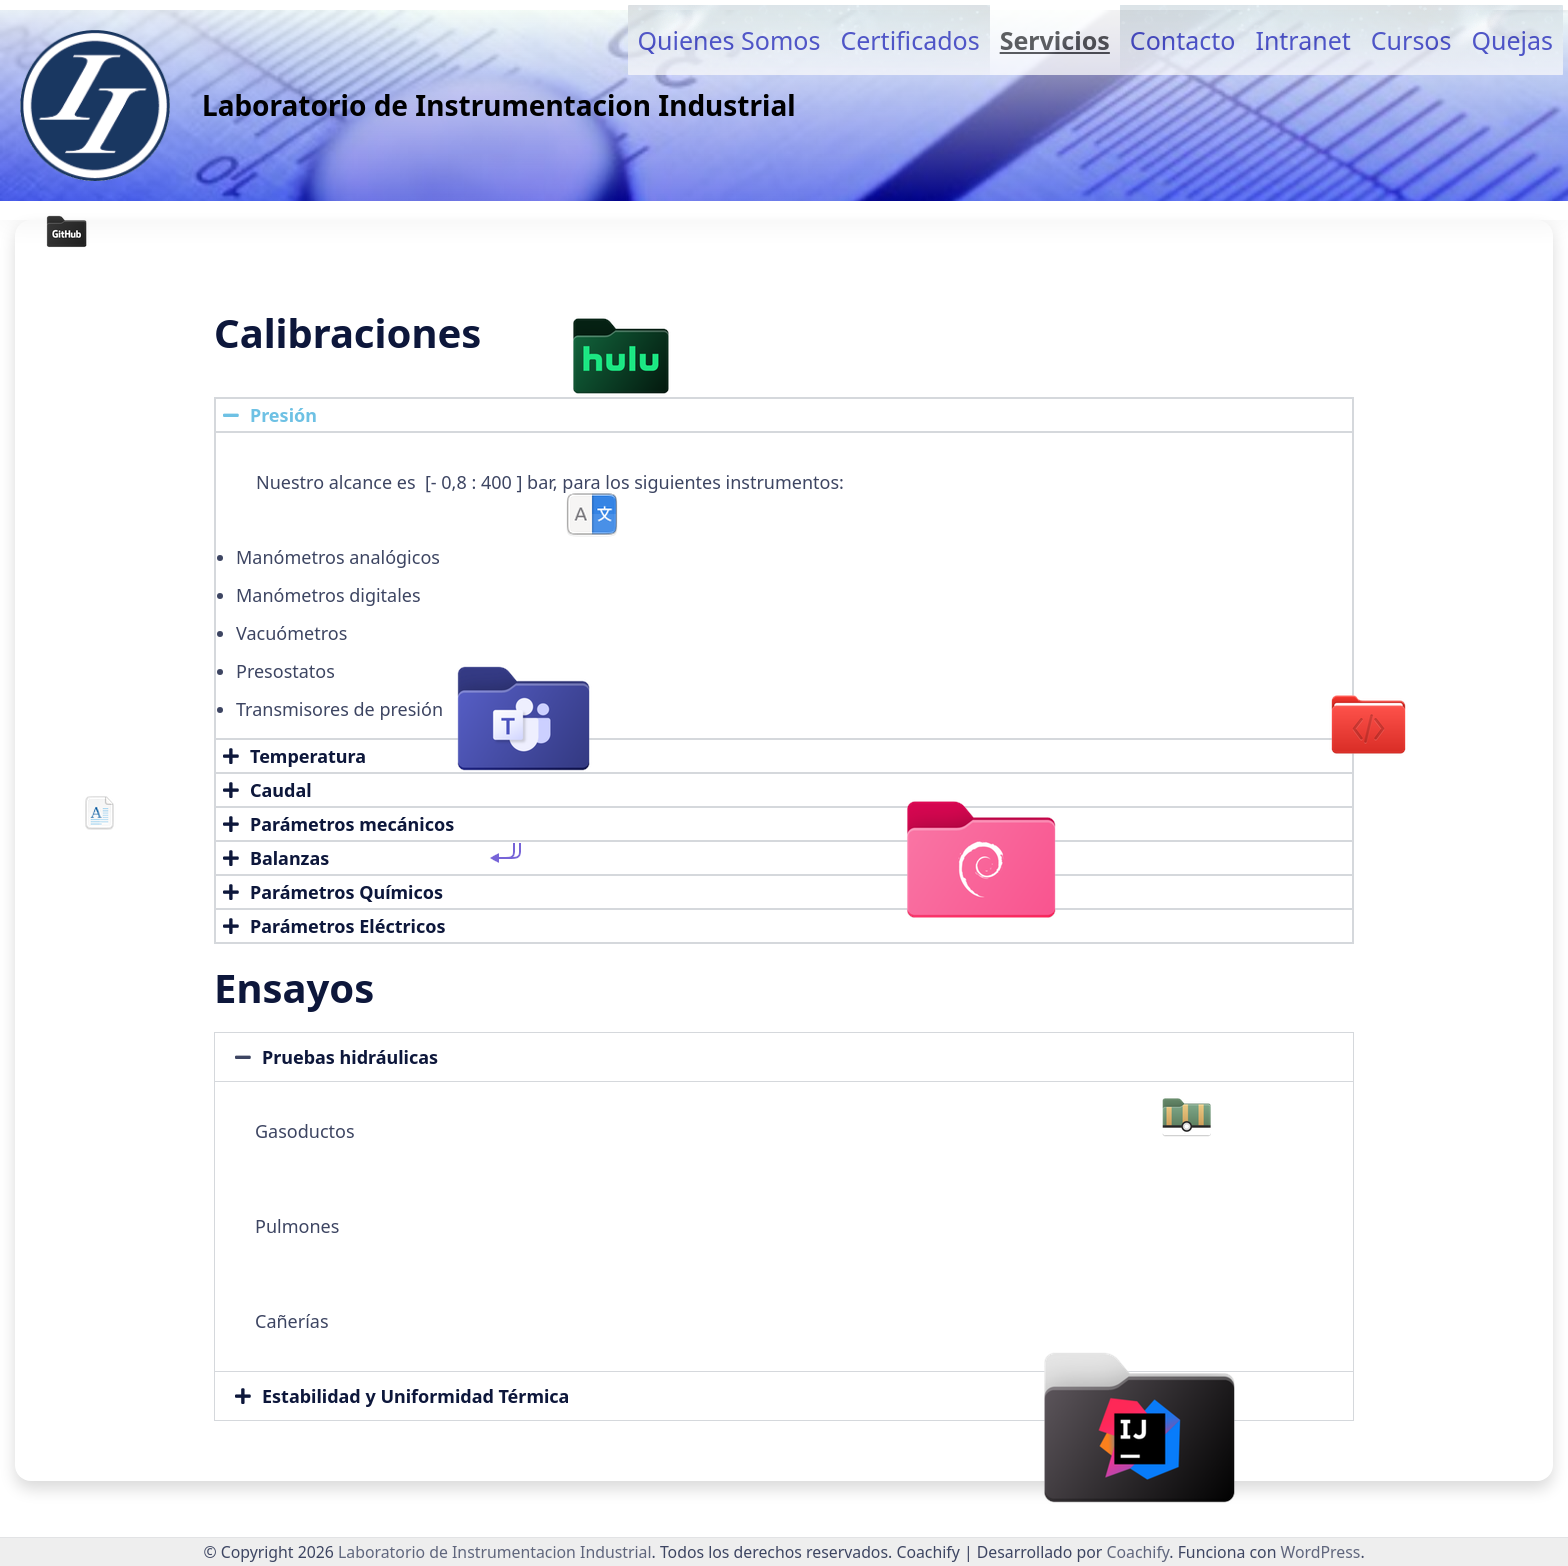 The image size is (1568, 1566). I want to click on open microsoft teams files folder, so click(523, 722).